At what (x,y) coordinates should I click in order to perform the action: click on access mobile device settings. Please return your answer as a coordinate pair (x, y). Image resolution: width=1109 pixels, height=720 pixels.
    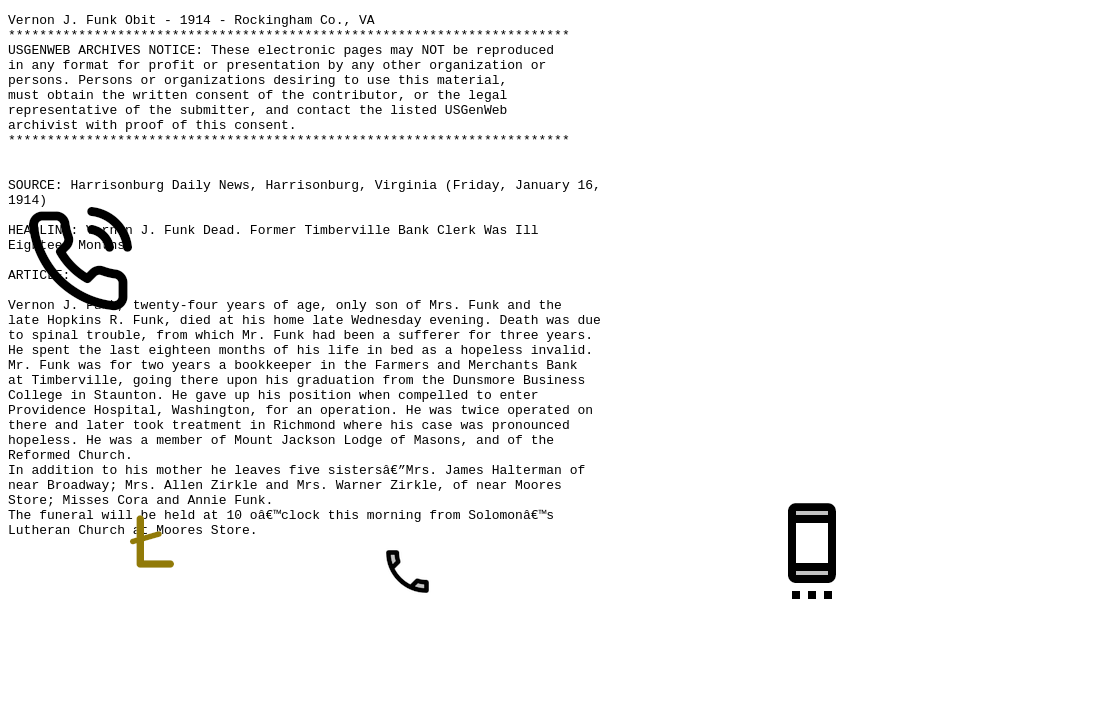
    Looking at the image, I should click on (812, 551).